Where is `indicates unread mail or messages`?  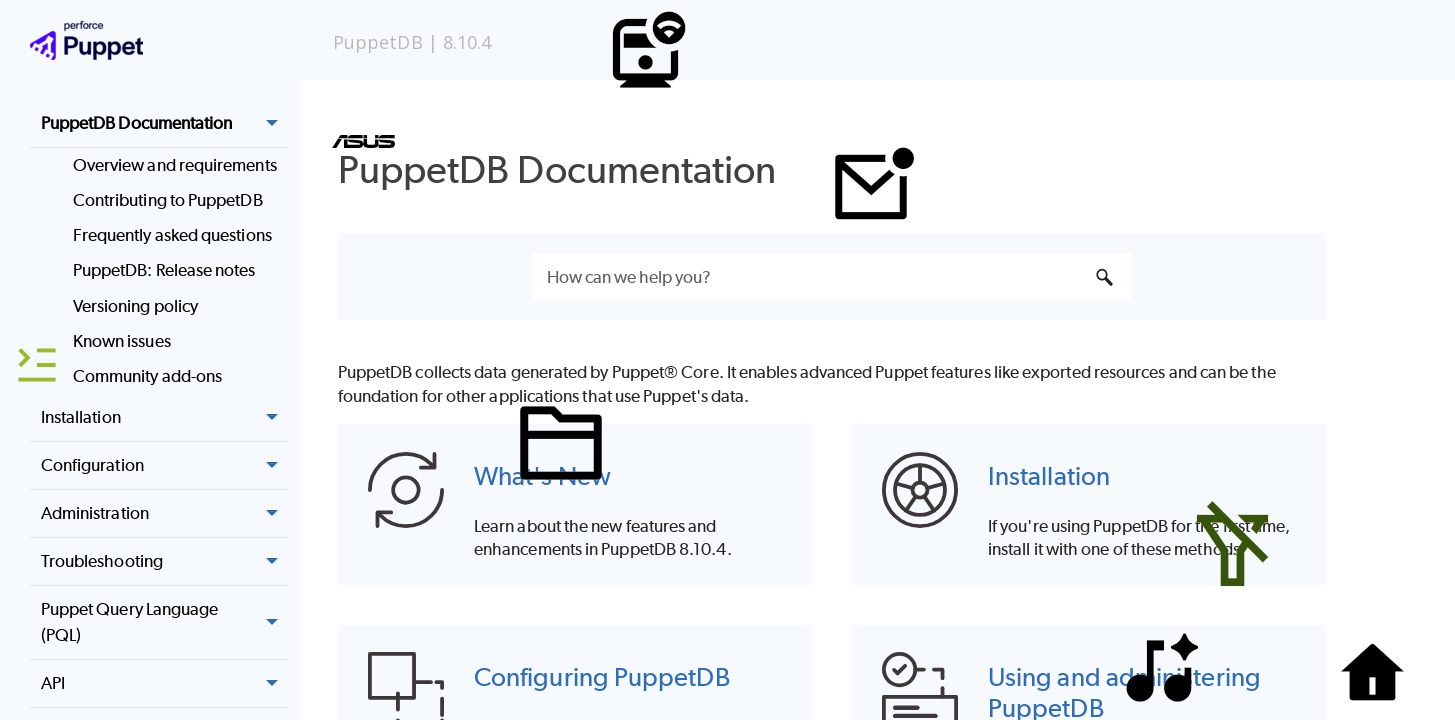
indicates unread mail or messages is located at coordinates (871, 187).